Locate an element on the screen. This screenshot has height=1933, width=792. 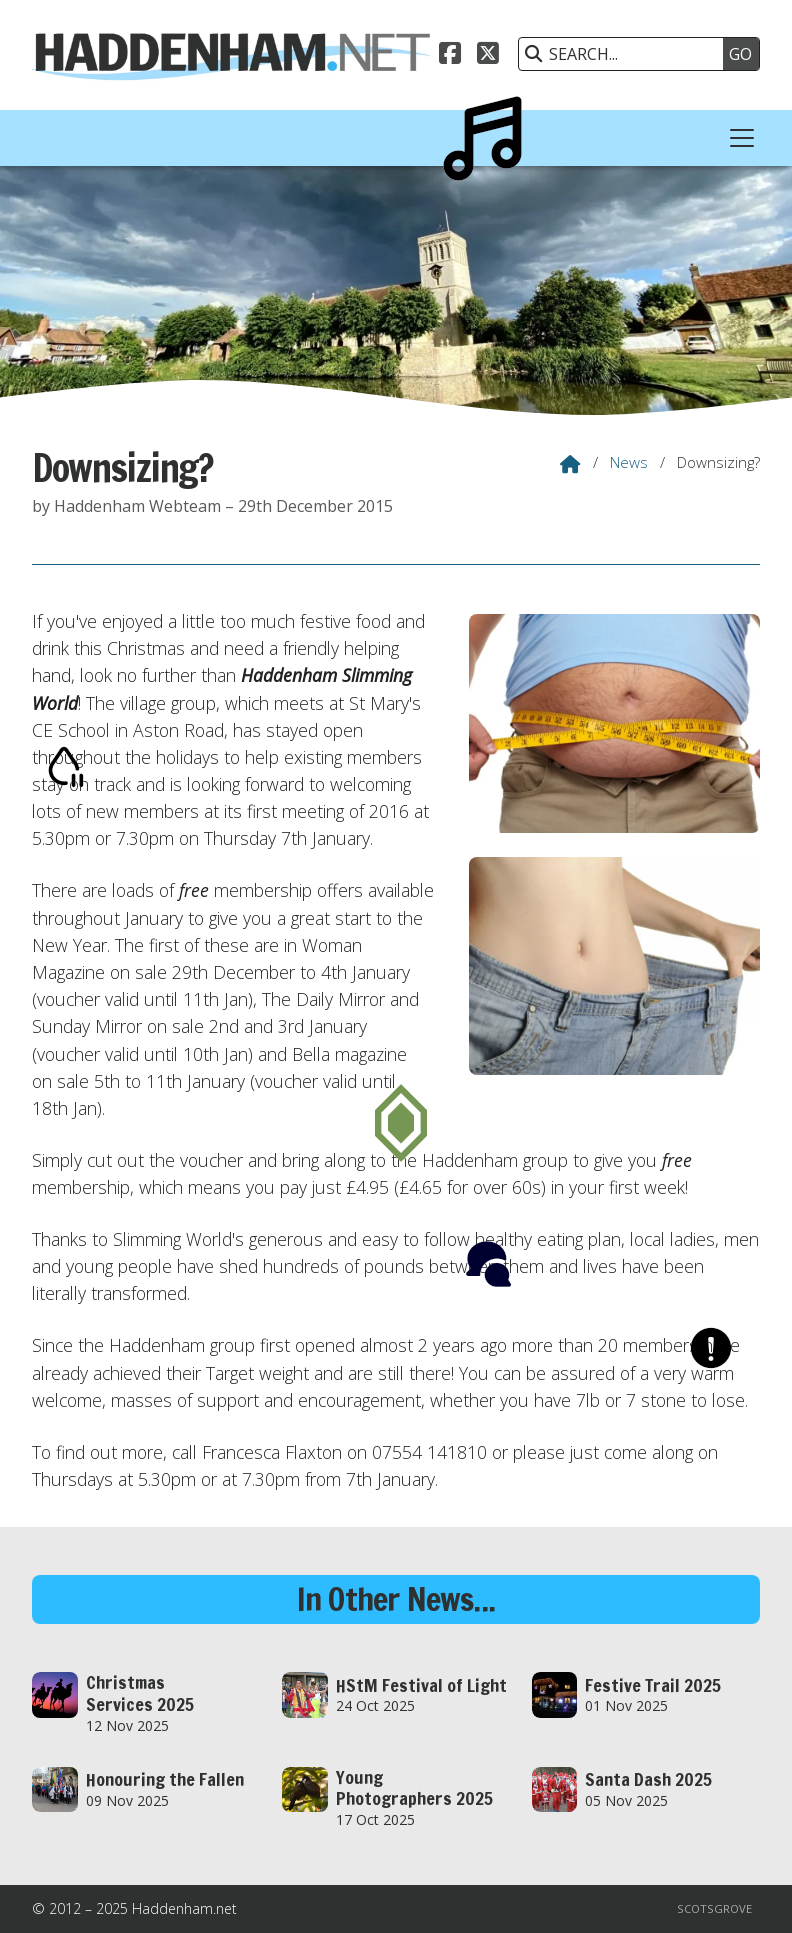
indicates a Discord server booster status is located at coordinates (401, 1123).